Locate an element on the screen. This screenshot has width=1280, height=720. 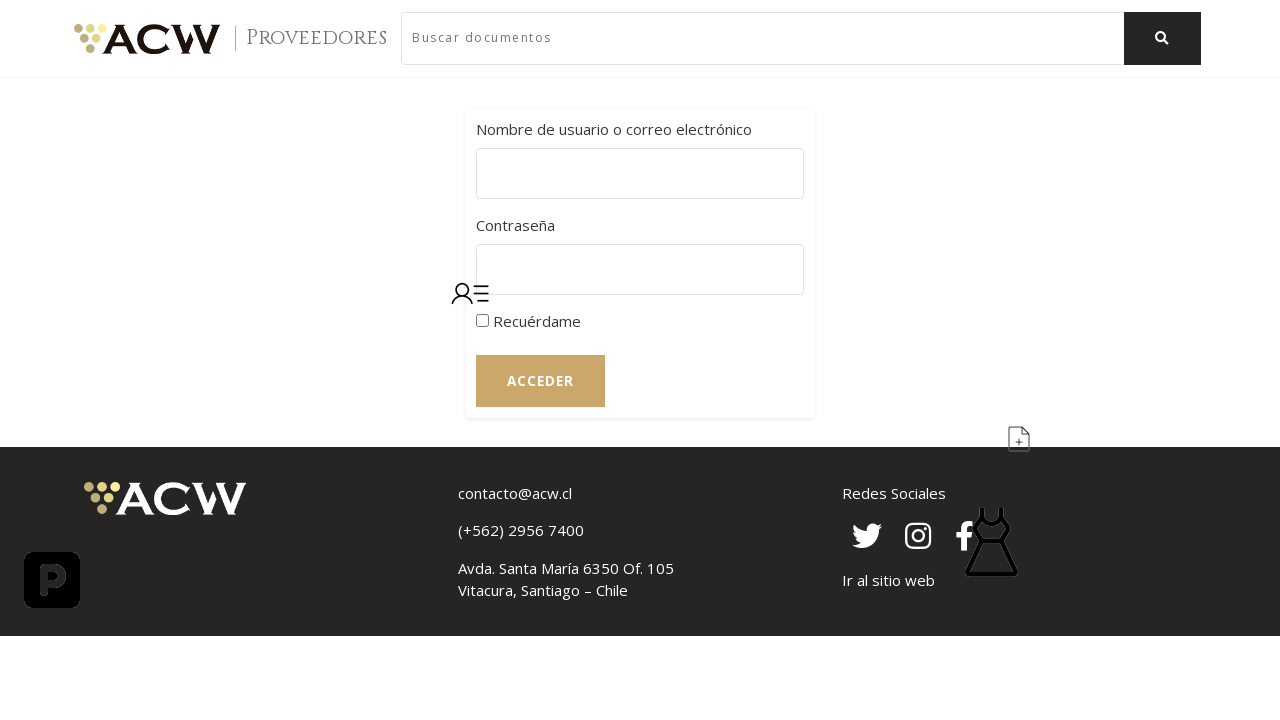
browse women's clothing or dresses is located at coordinates (991, 545).